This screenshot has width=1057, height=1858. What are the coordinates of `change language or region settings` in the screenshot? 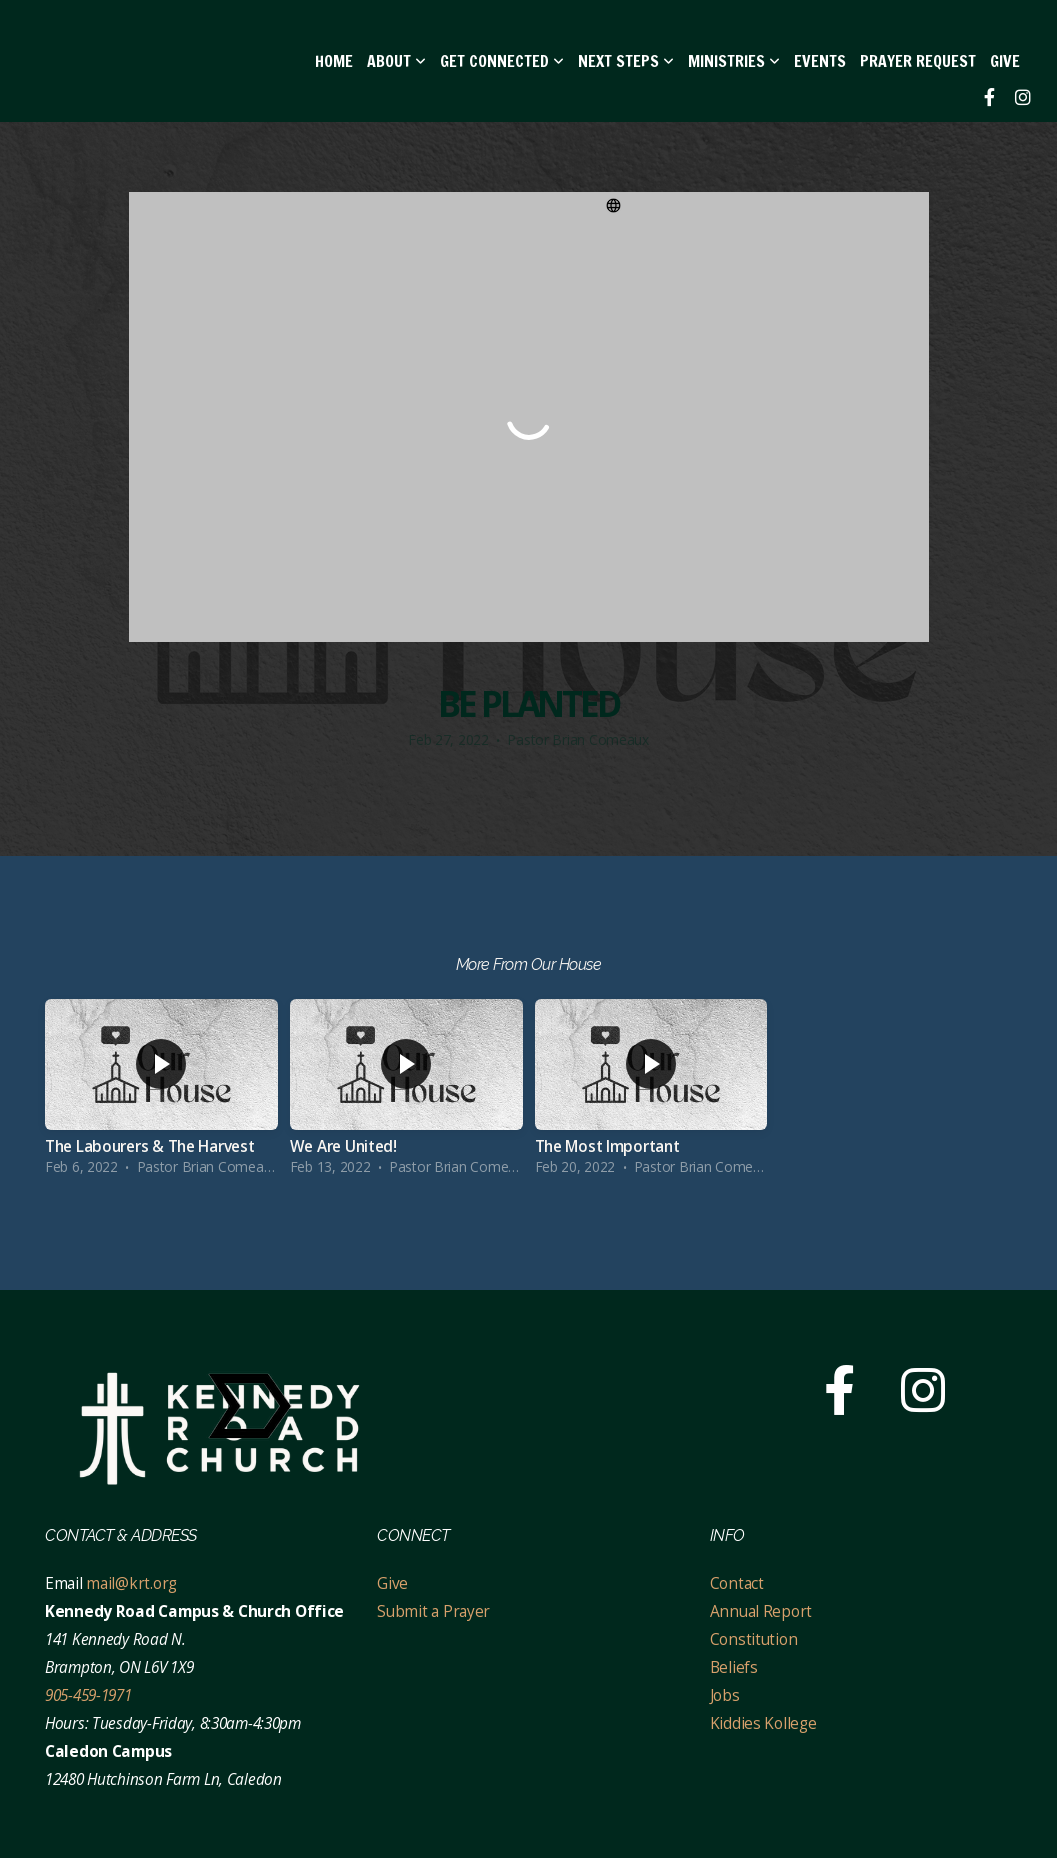 It's located at (613, 205).